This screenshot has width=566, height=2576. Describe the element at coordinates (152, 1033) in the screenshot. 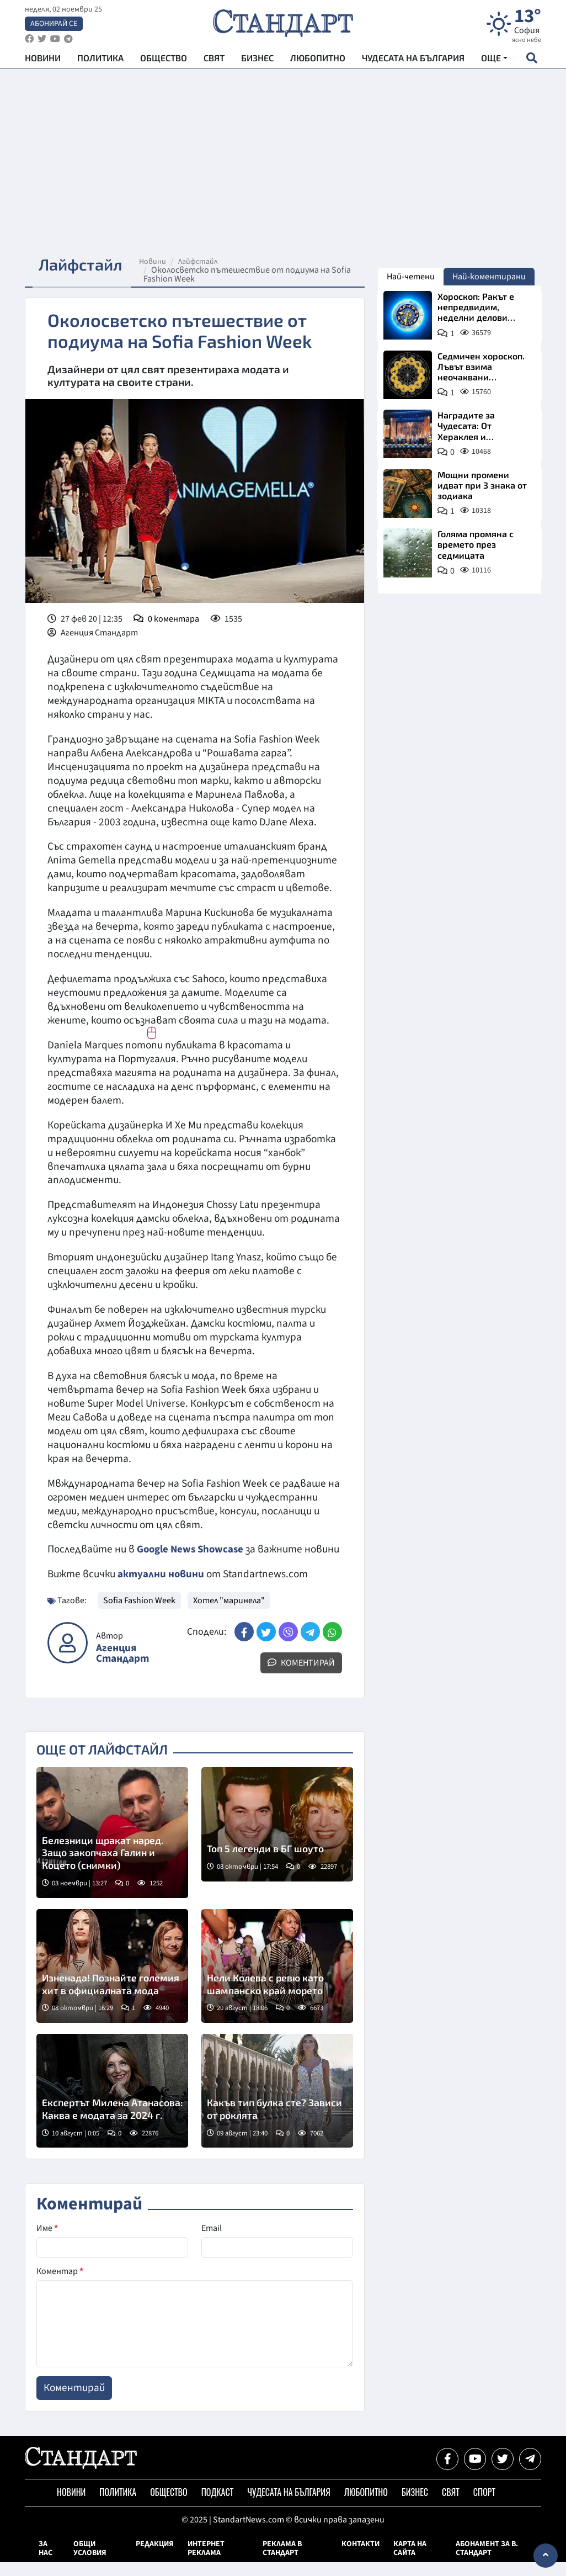

I see `adjust mouse or pointer settings` at that location.